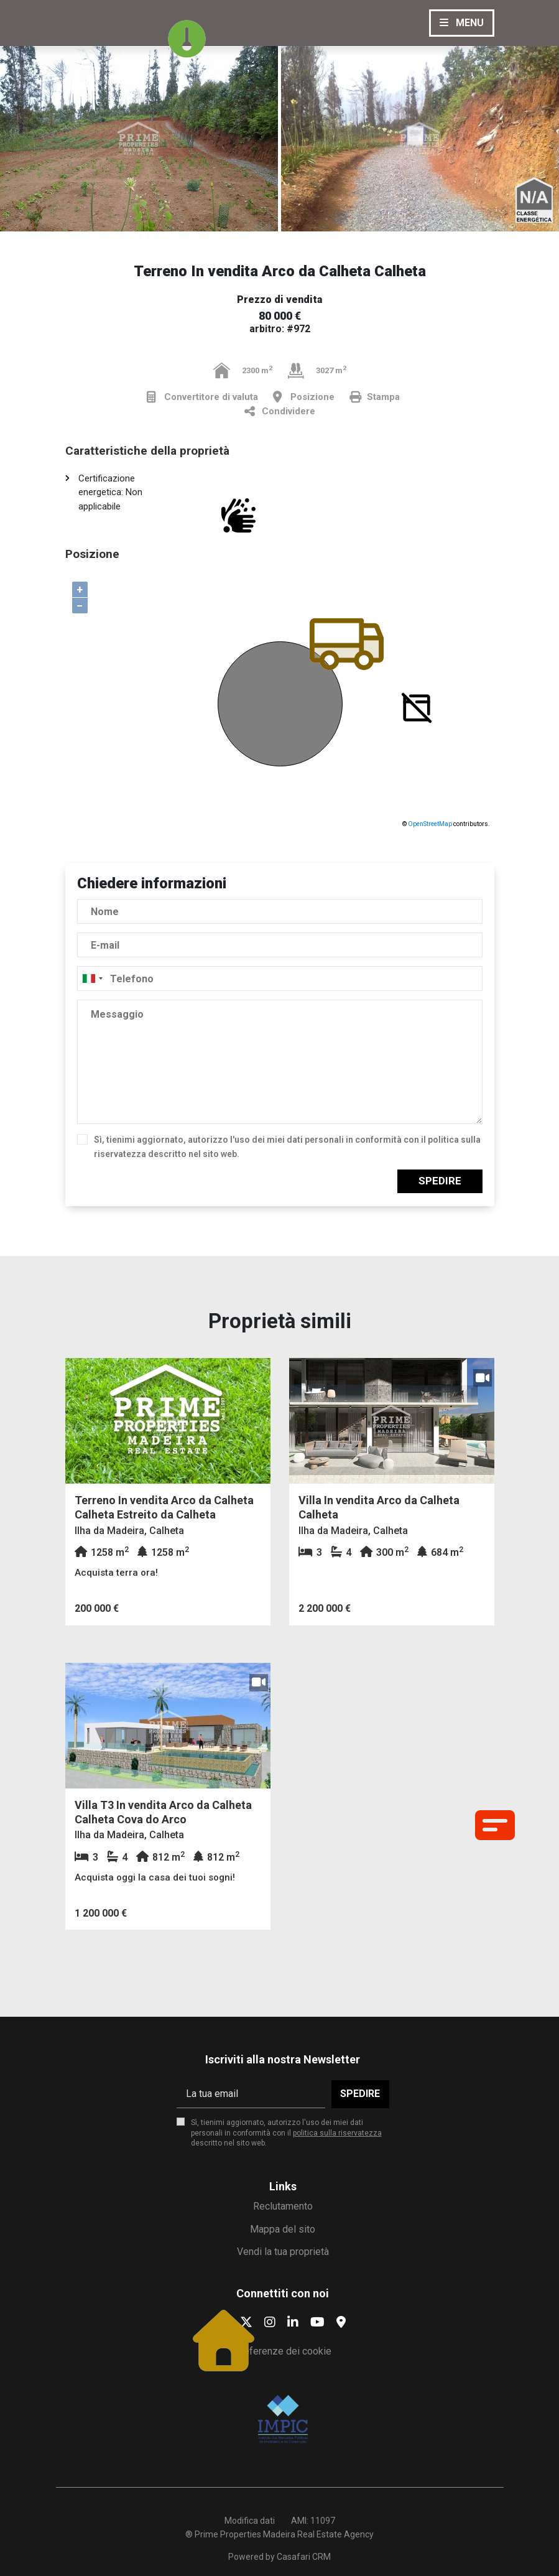 This screenshot has width=559, height=2576. What do you see at coordinates (187, 39) in the screenshot?
I see `view performance or speed metrics` at bounding box center [187, 39].